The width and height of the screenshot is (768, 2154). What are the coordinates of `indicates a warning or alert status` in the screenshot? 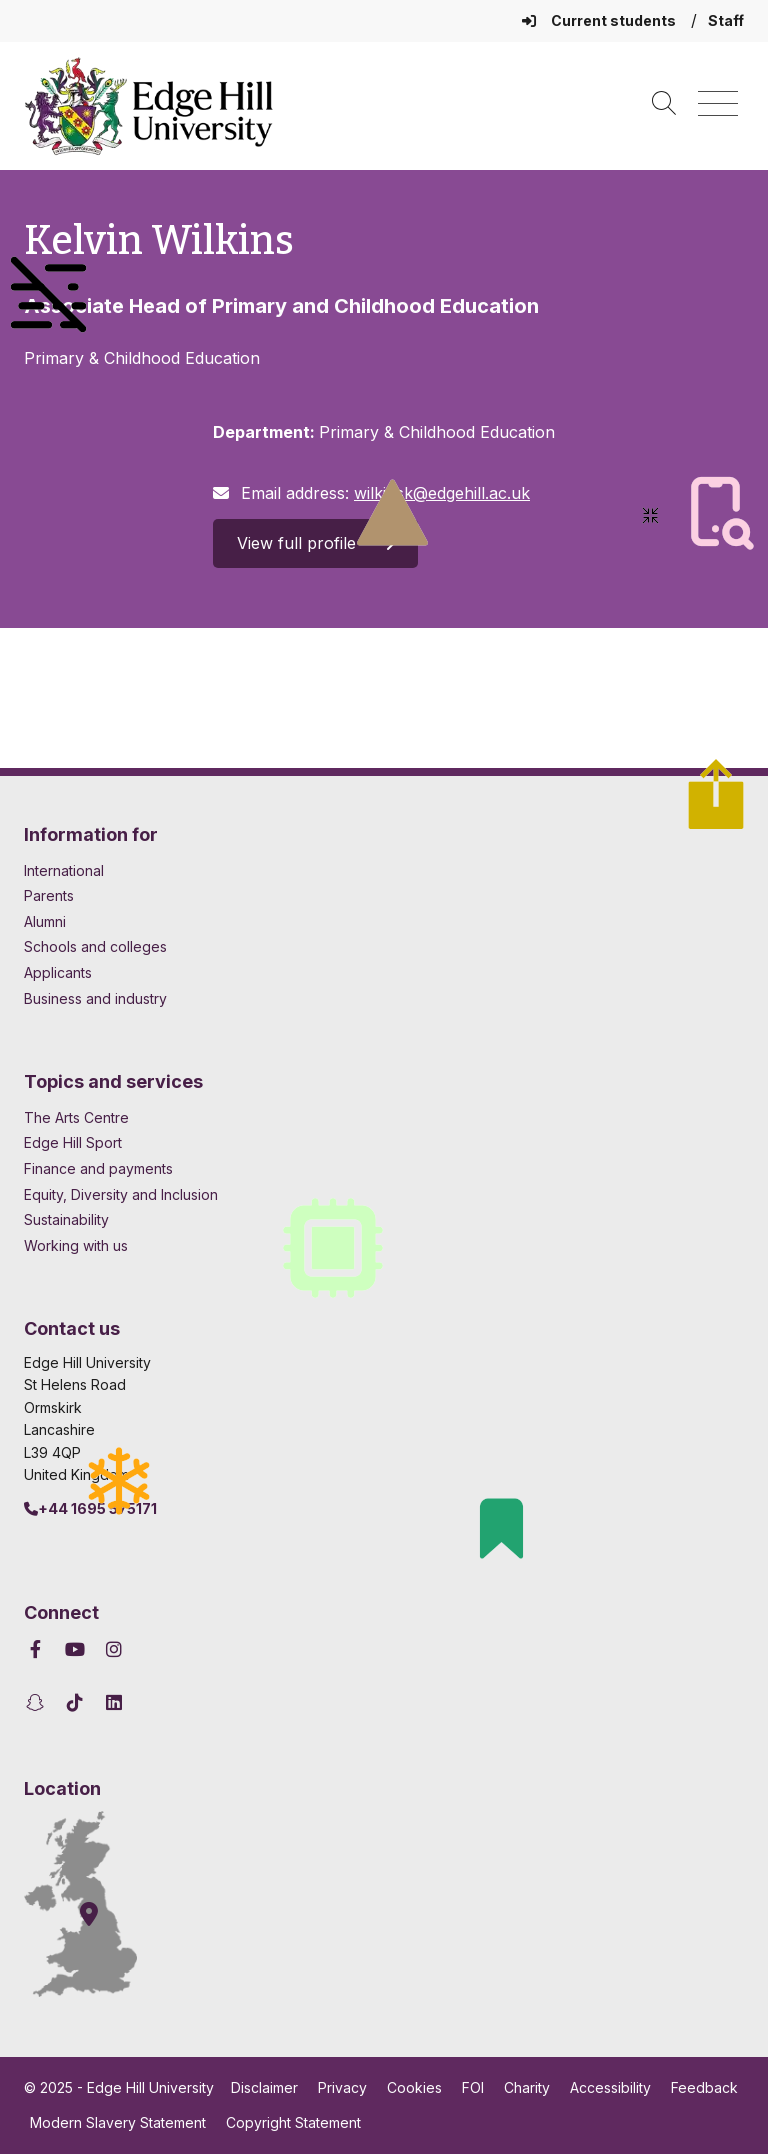 It's located at (392, 512).